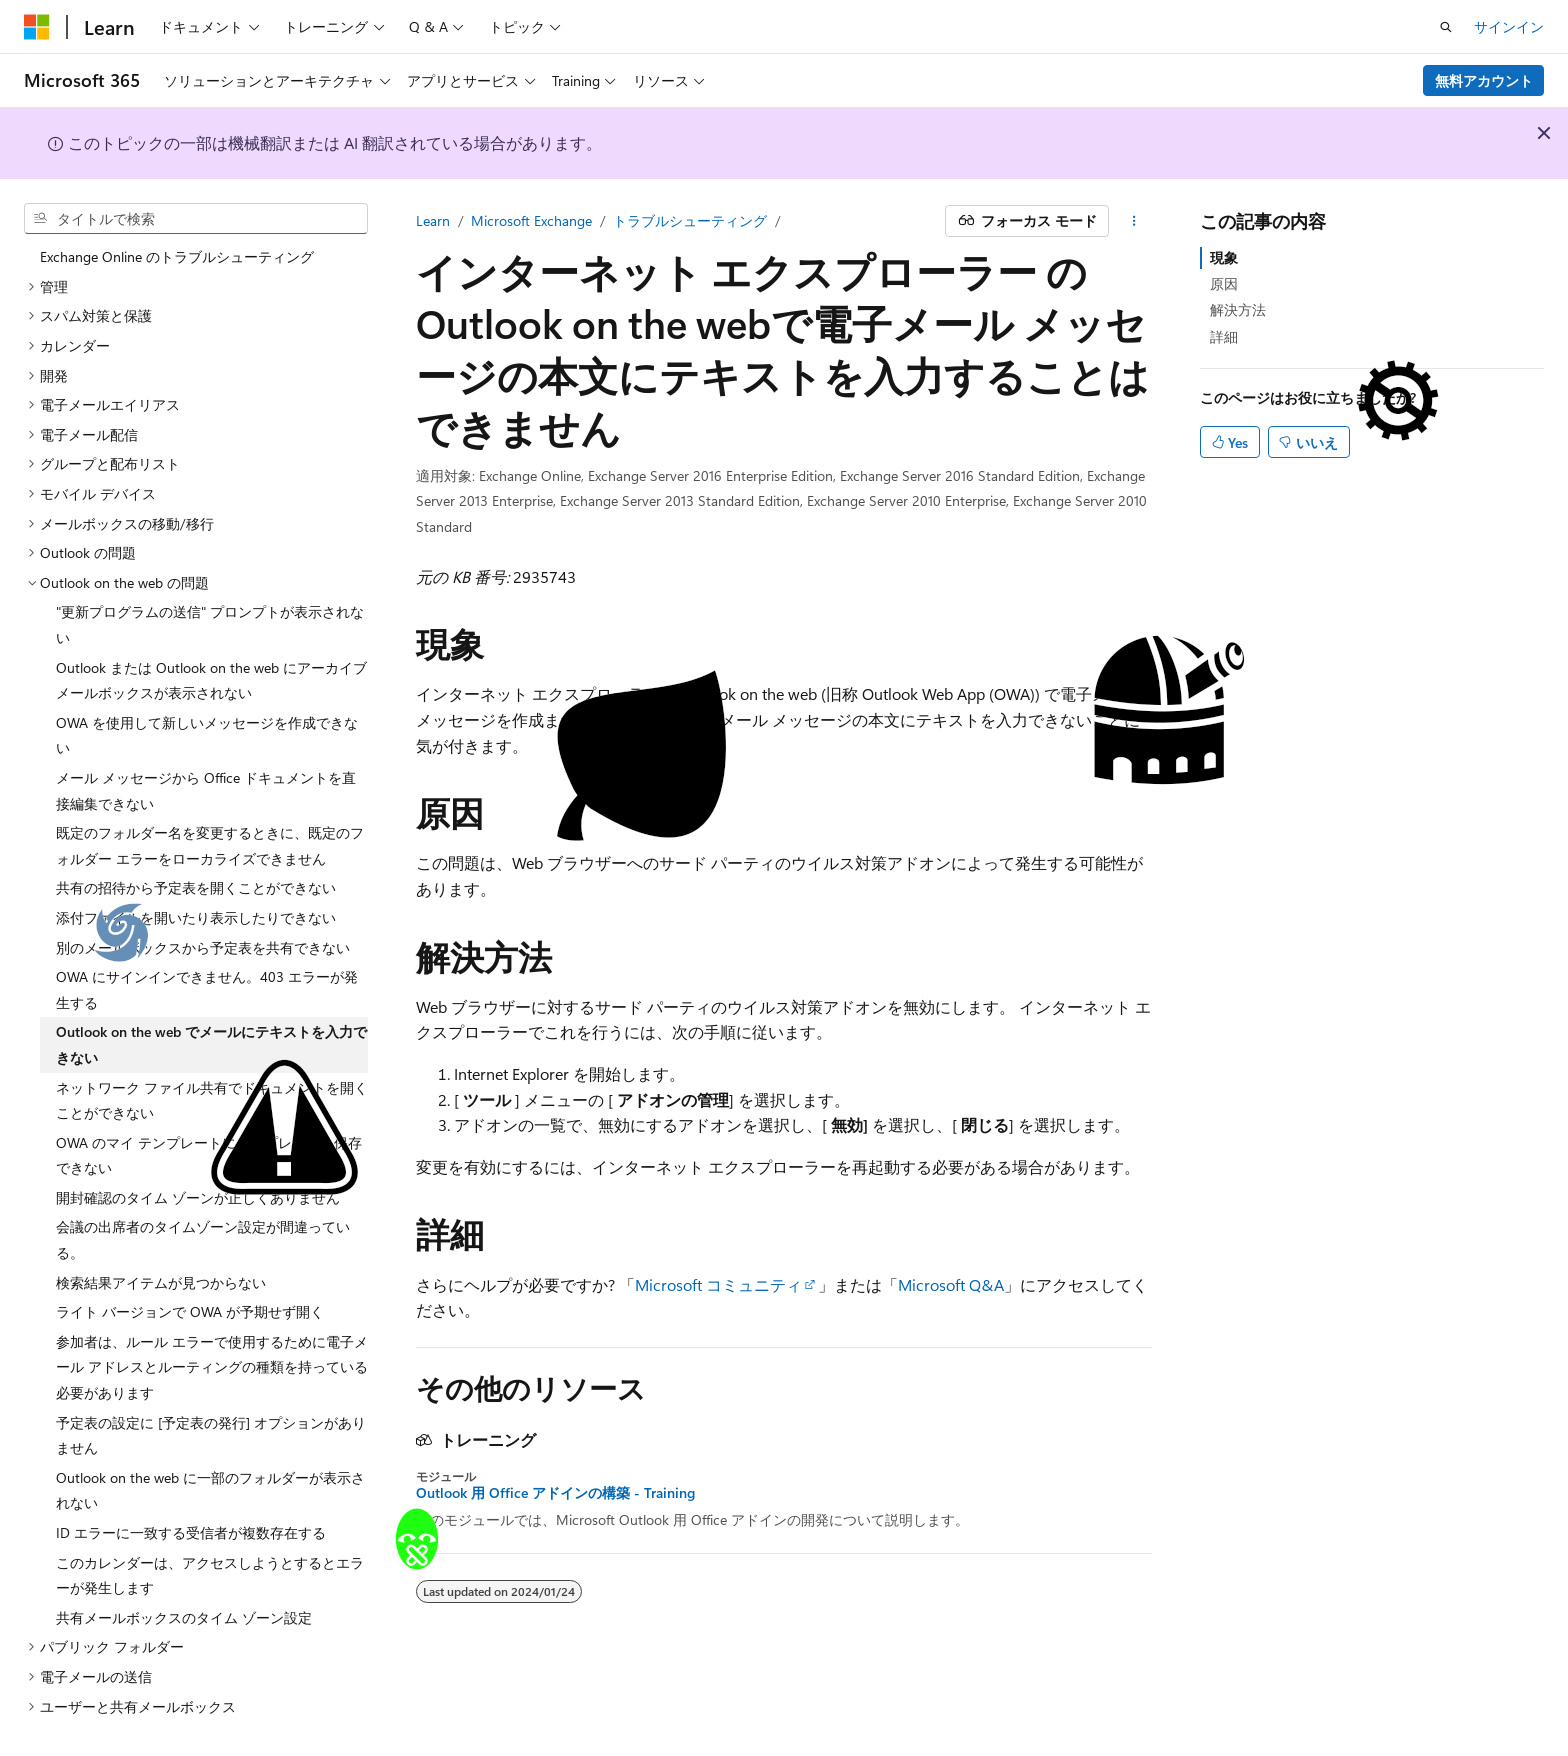  I want to click on access astronomy or stargazing features, so click(1170, 700).